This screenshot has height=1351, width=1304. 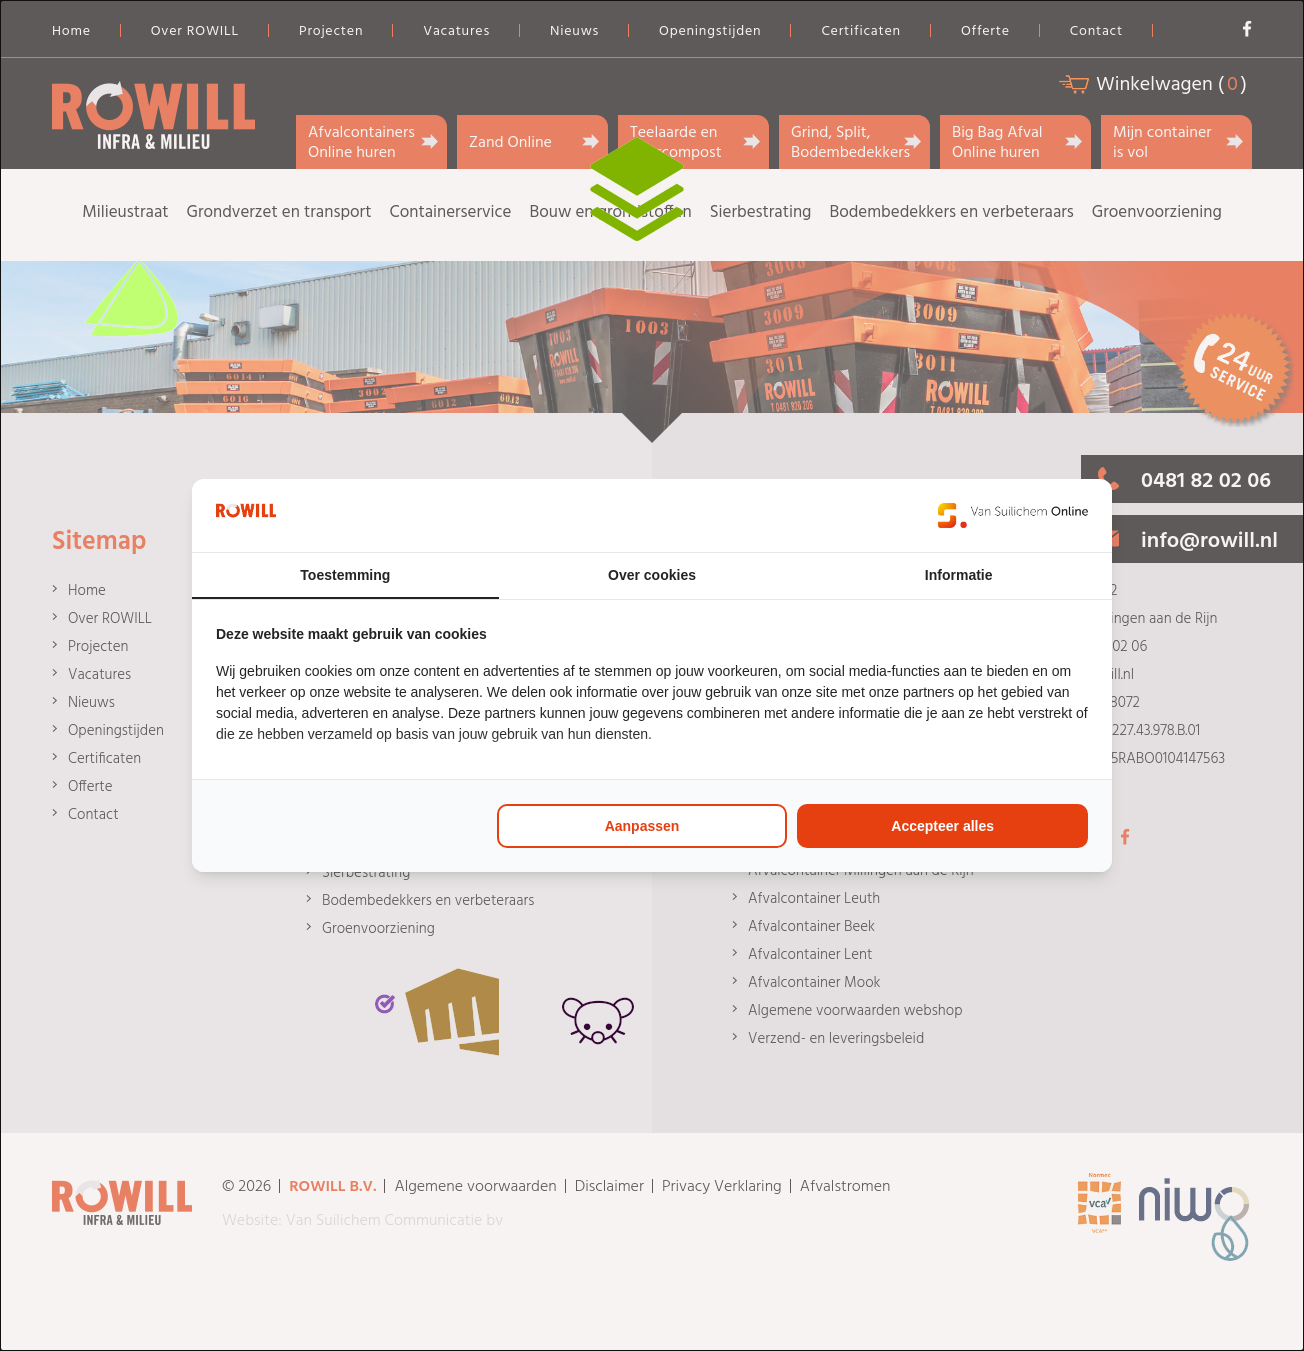 What do you see at coordinates (598, 1021) in the screenshot?
I see `open the Lemmy app` at bounding box center [598, 1021].